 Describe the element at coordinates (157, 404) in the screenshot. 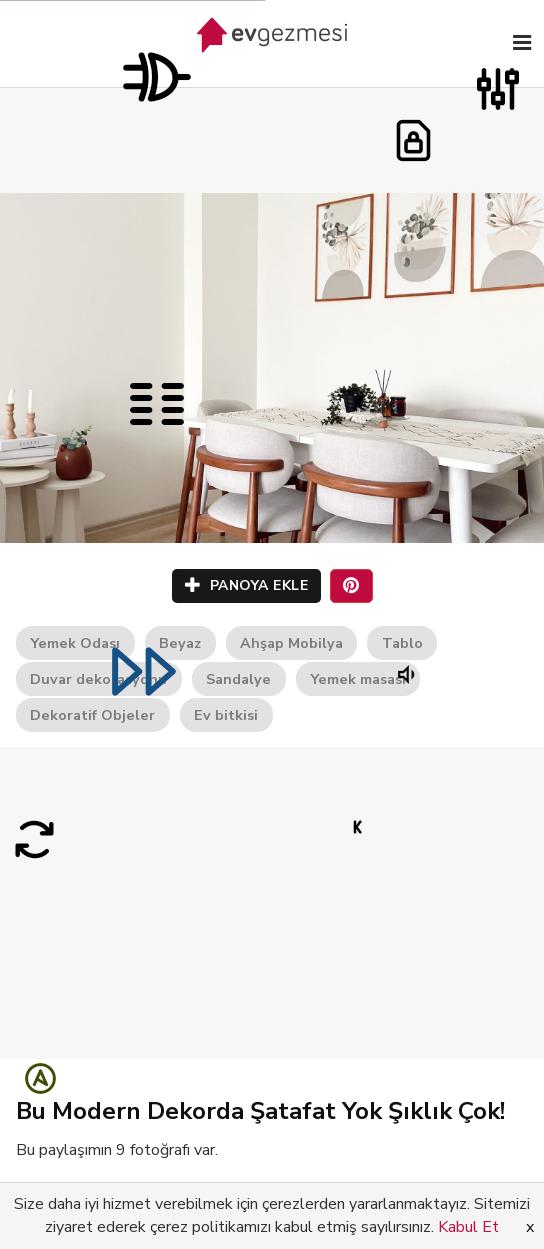

I see `switch to column view layout` at that location.